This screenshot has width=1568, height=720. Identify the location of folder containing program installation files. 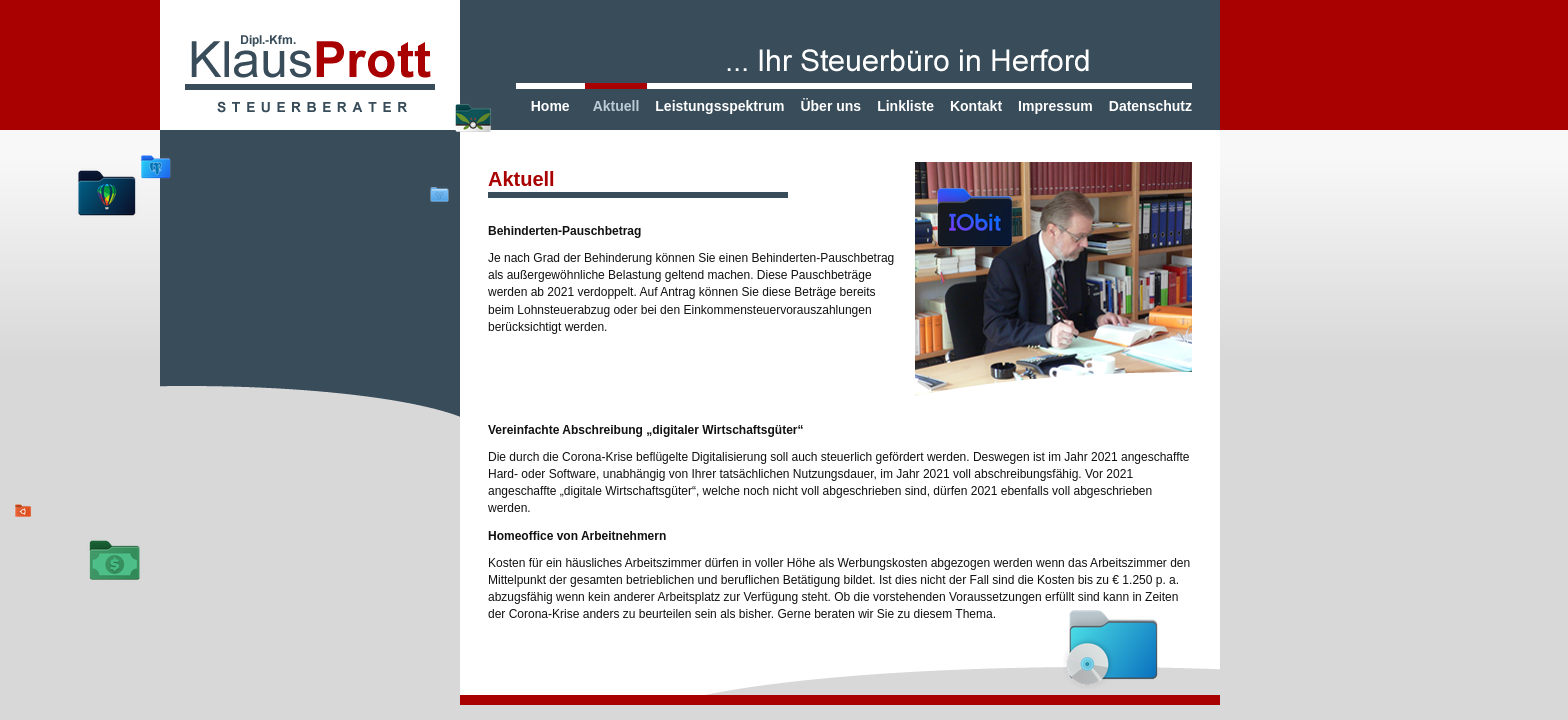
(1113, 647).